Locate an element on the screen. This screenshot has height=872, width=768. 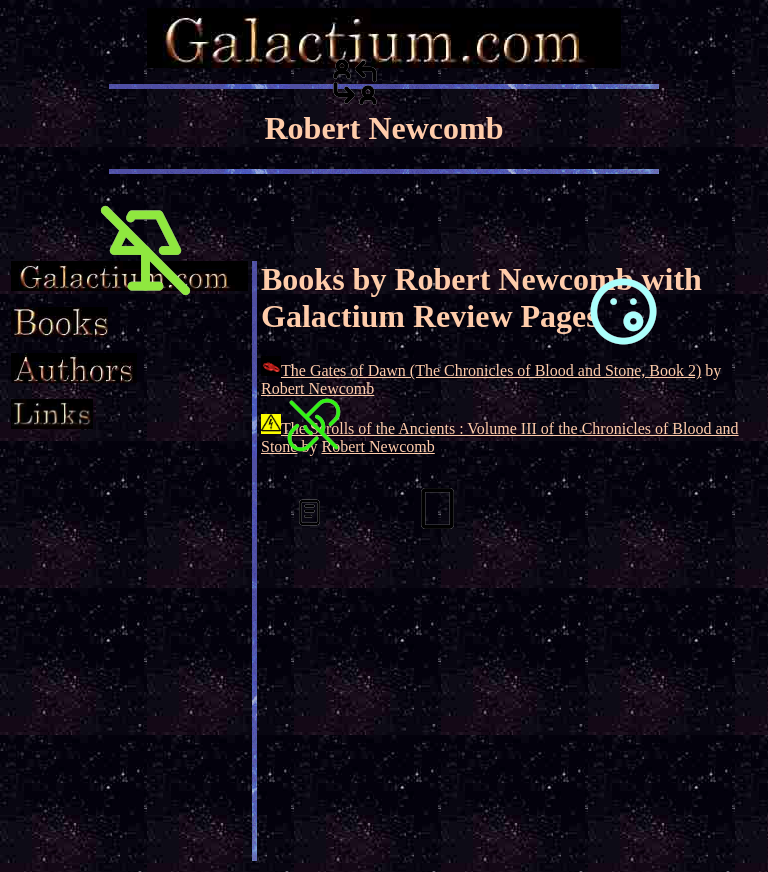
replace or swap a user account is located at coordinates (355, 82).